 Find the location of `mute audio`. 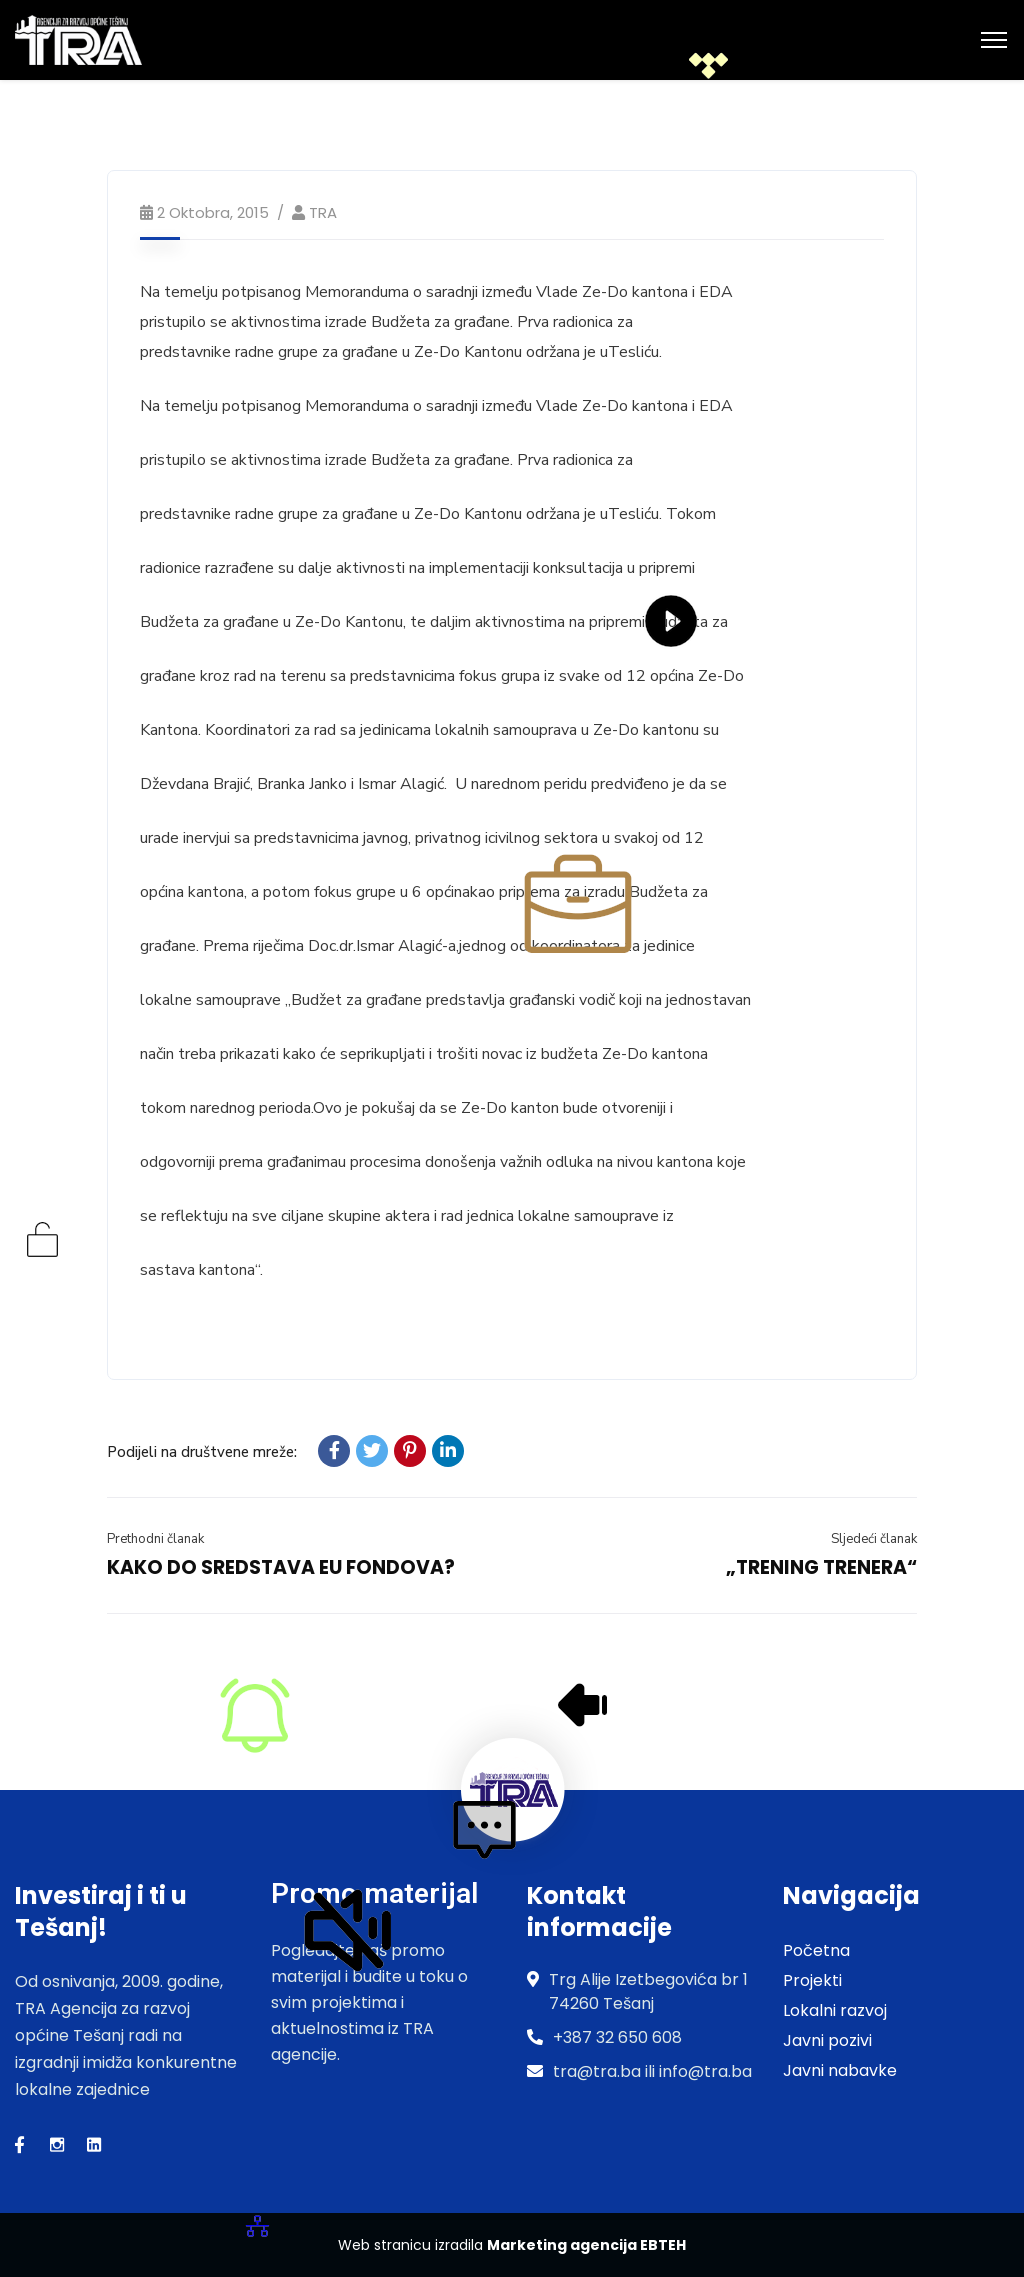

mute audio is located at coordinates (345, 1930).